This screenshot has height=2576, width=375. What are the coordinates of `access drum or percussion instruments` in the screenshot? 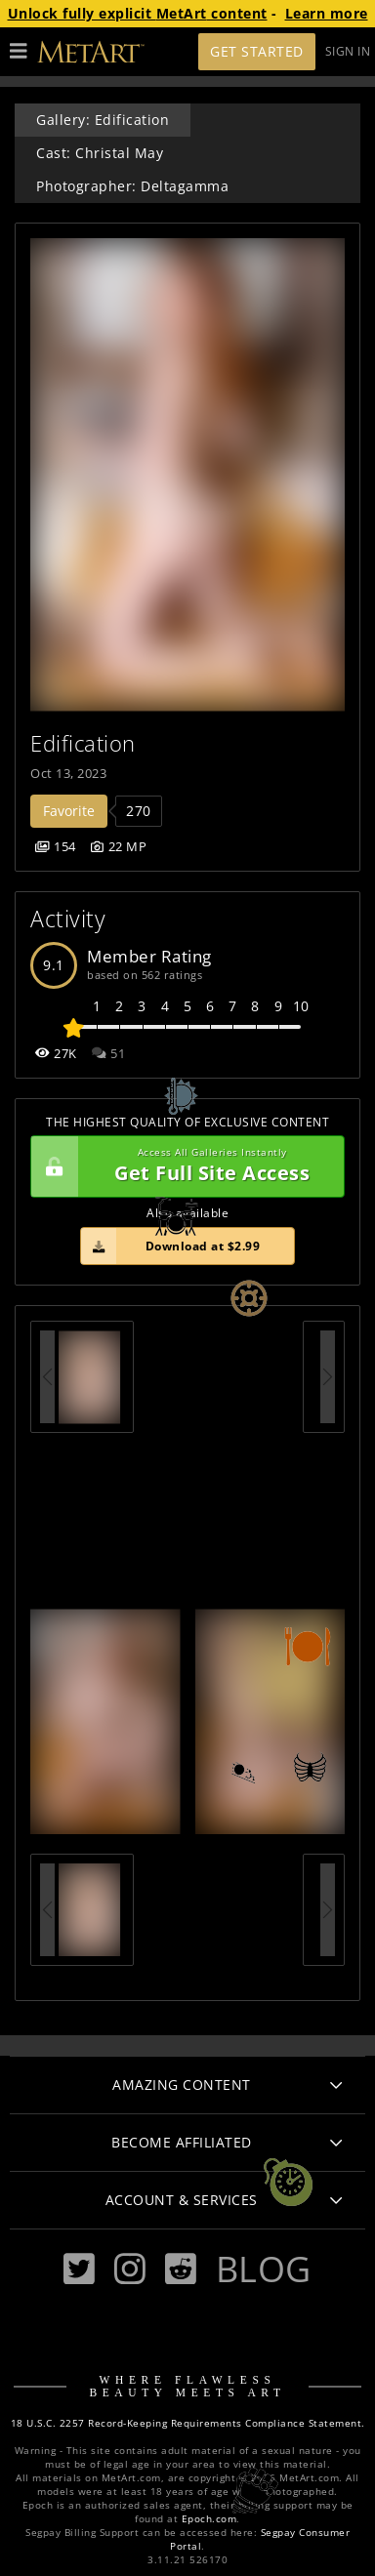 It's located at (176, 1214).